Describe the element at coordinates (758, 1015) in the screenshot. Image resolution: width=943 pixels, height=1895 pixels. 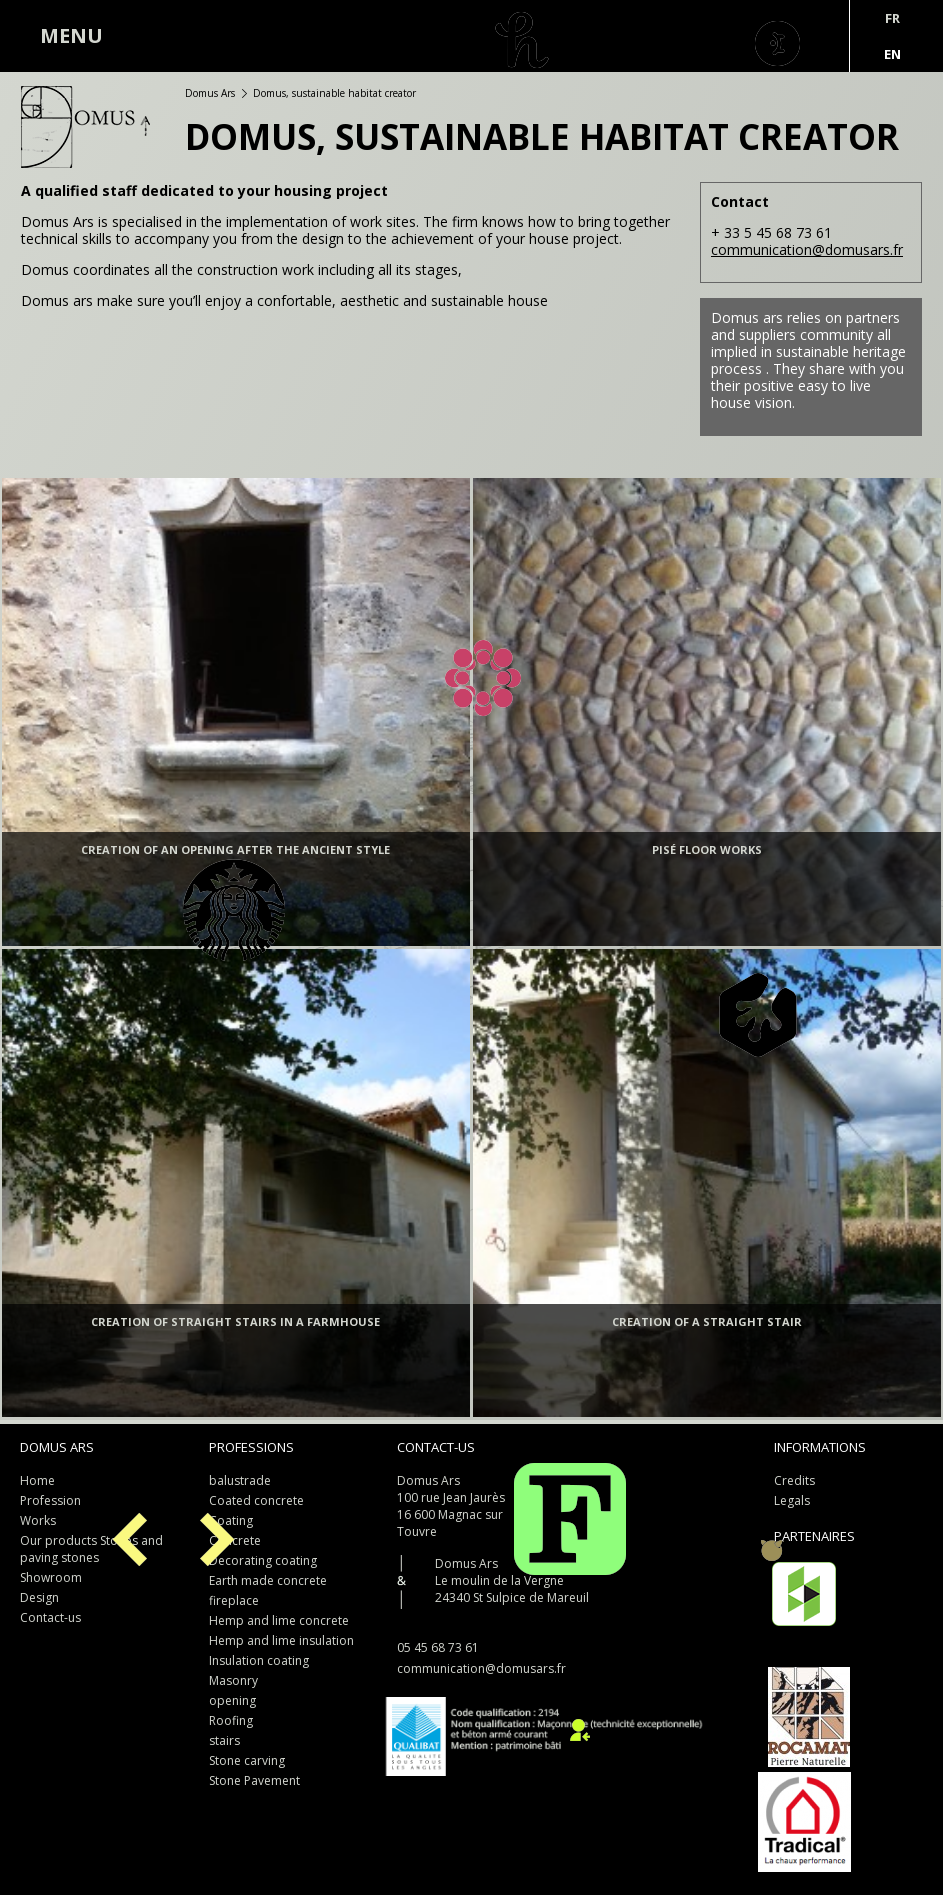
I see `link to Treehouse learning platform` at that location.